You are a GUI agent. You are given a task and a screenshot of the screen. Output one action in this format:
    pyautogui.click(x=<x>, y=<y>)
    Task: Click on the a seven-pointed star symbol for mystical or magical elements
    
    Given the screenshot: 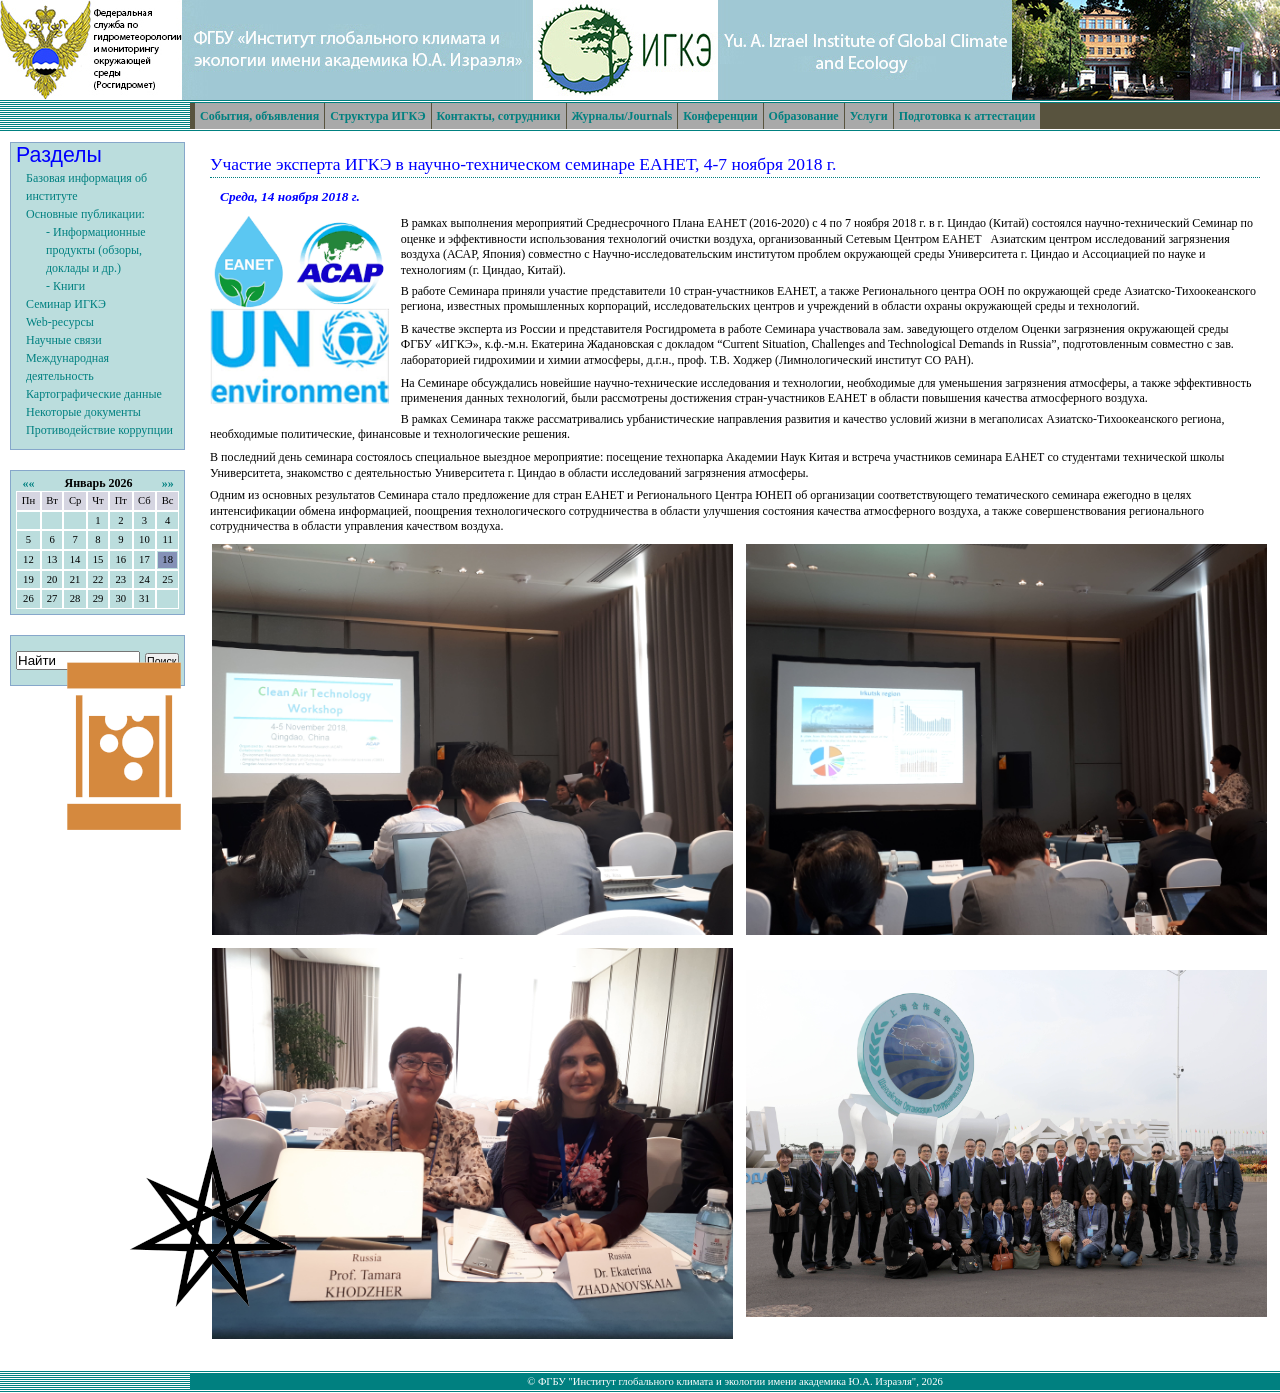 What is the action you would take?
    pyautogui.click(x=212, y=1226)
    